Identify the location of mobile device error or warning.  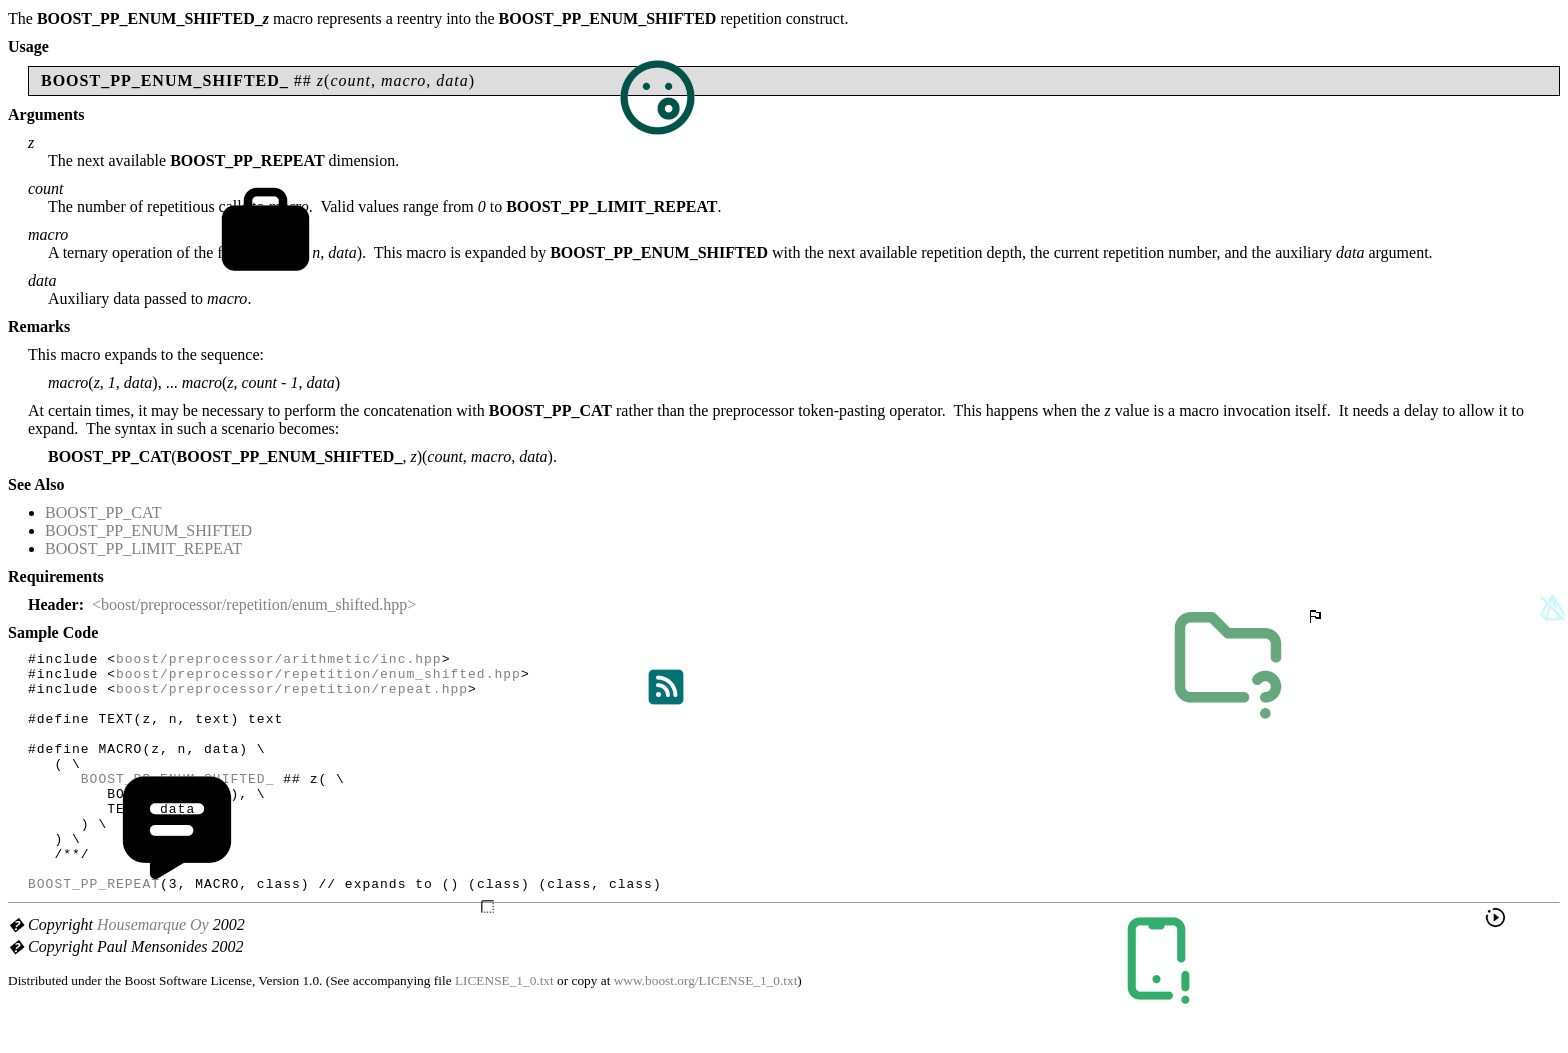
(1156, 958).